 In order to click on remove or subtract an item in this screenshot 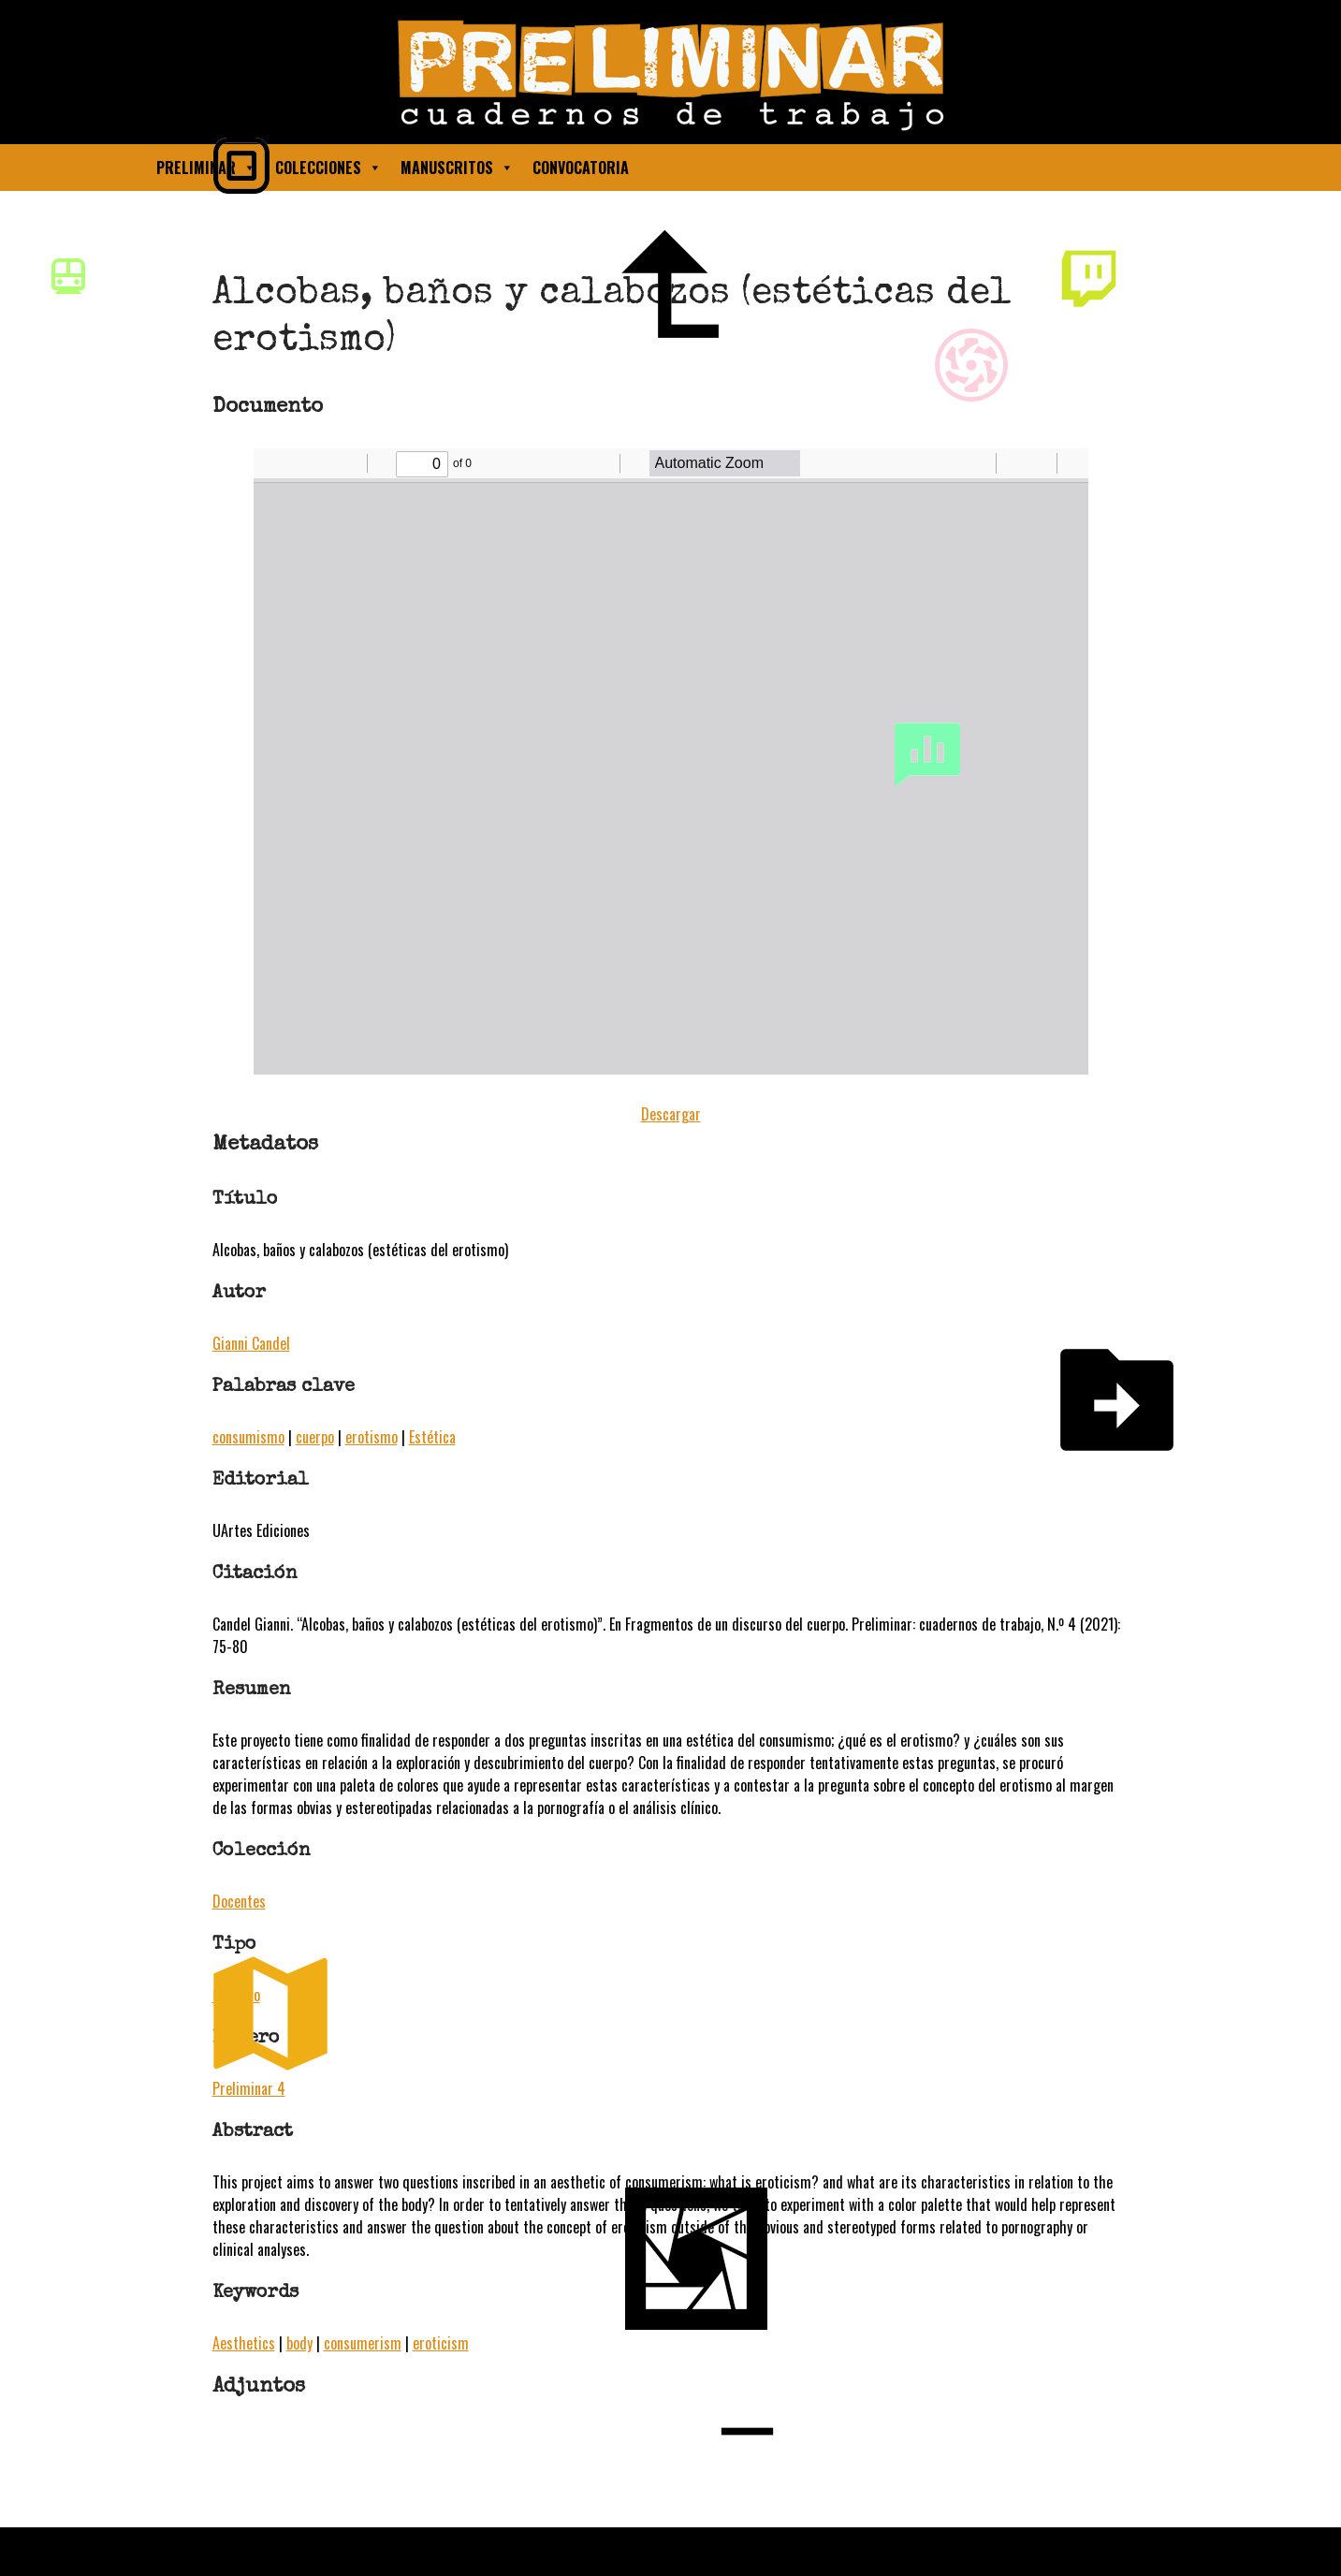, I will do `click(747, 2431)`.